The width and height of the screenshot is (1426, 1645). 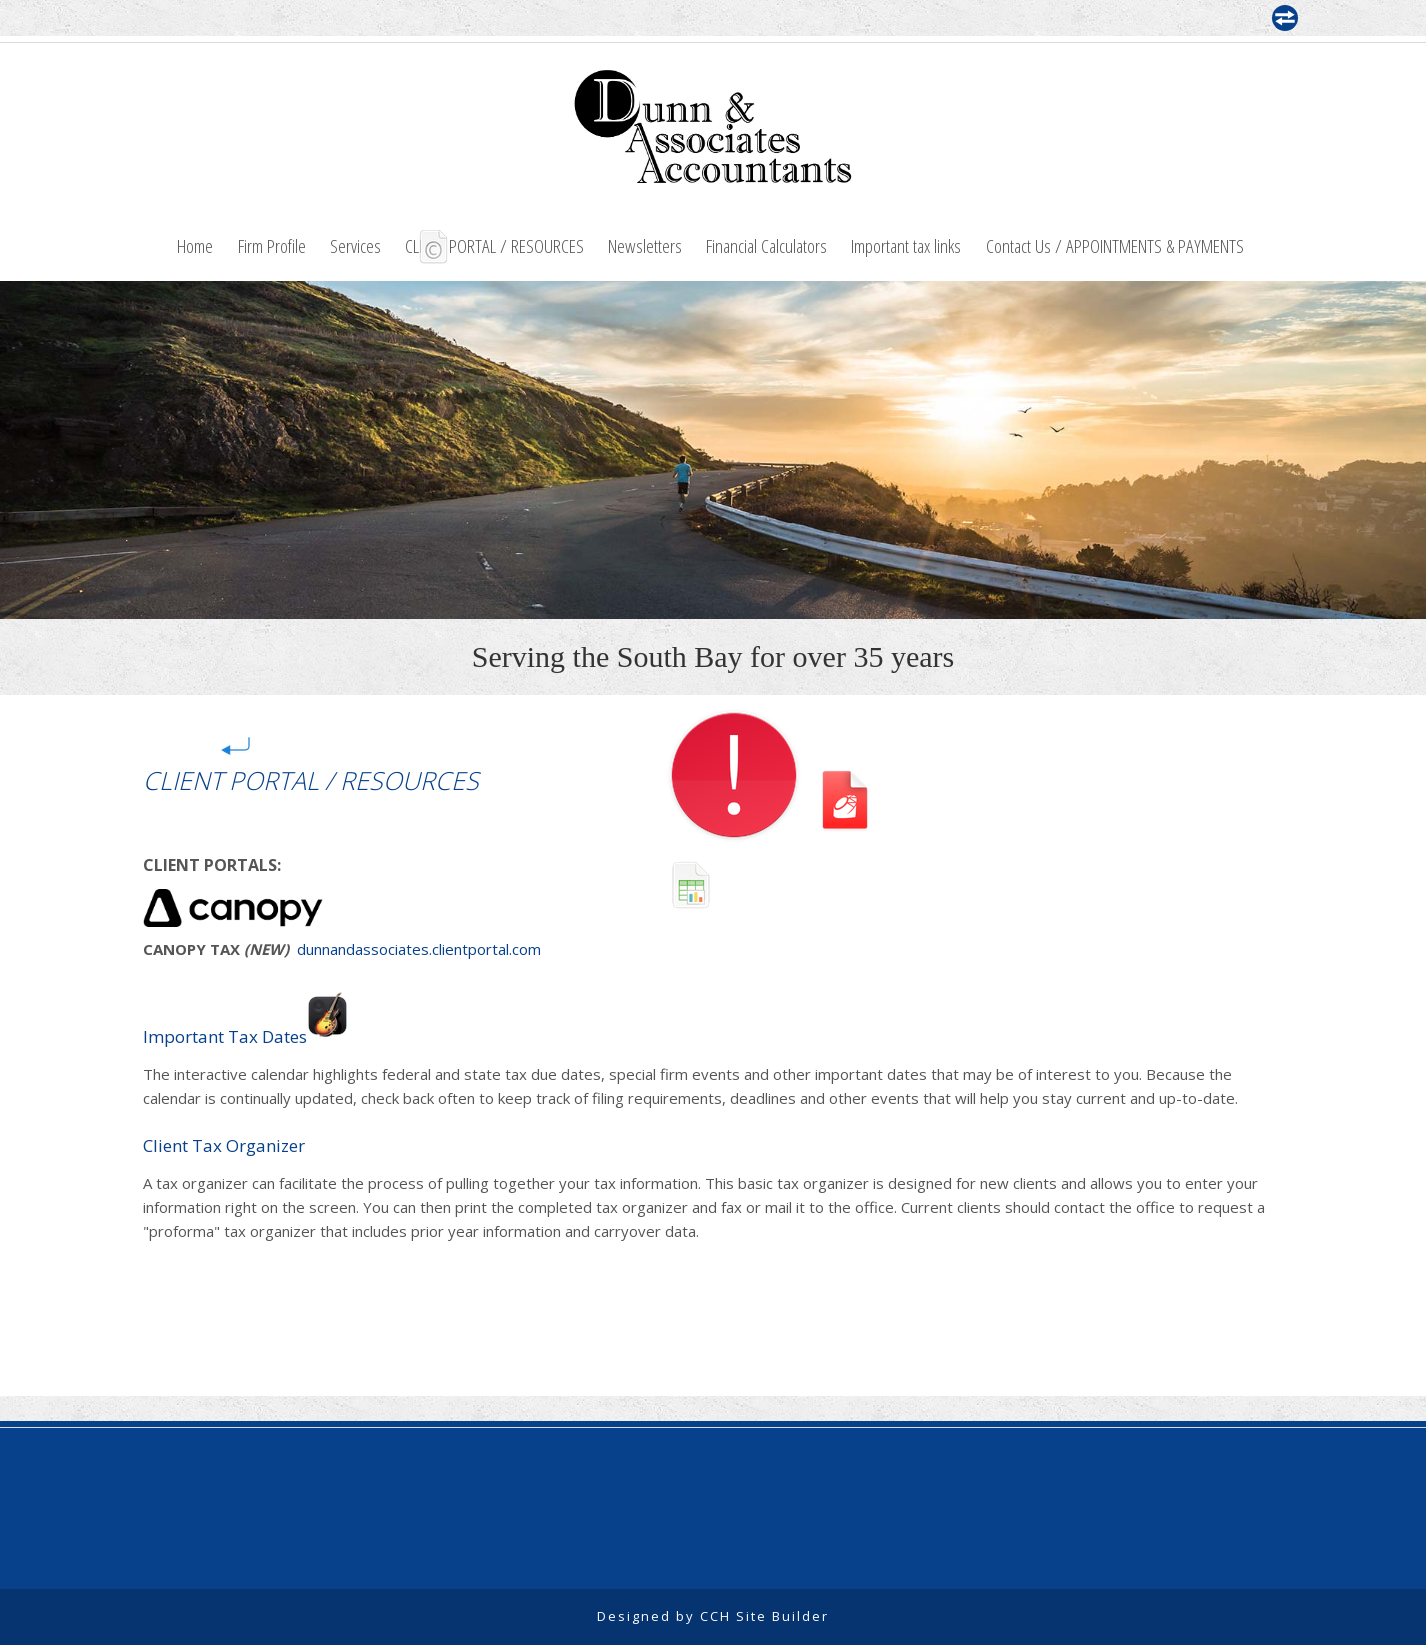 I want to click on a ruby programming language file, so click(x=845, y=801).